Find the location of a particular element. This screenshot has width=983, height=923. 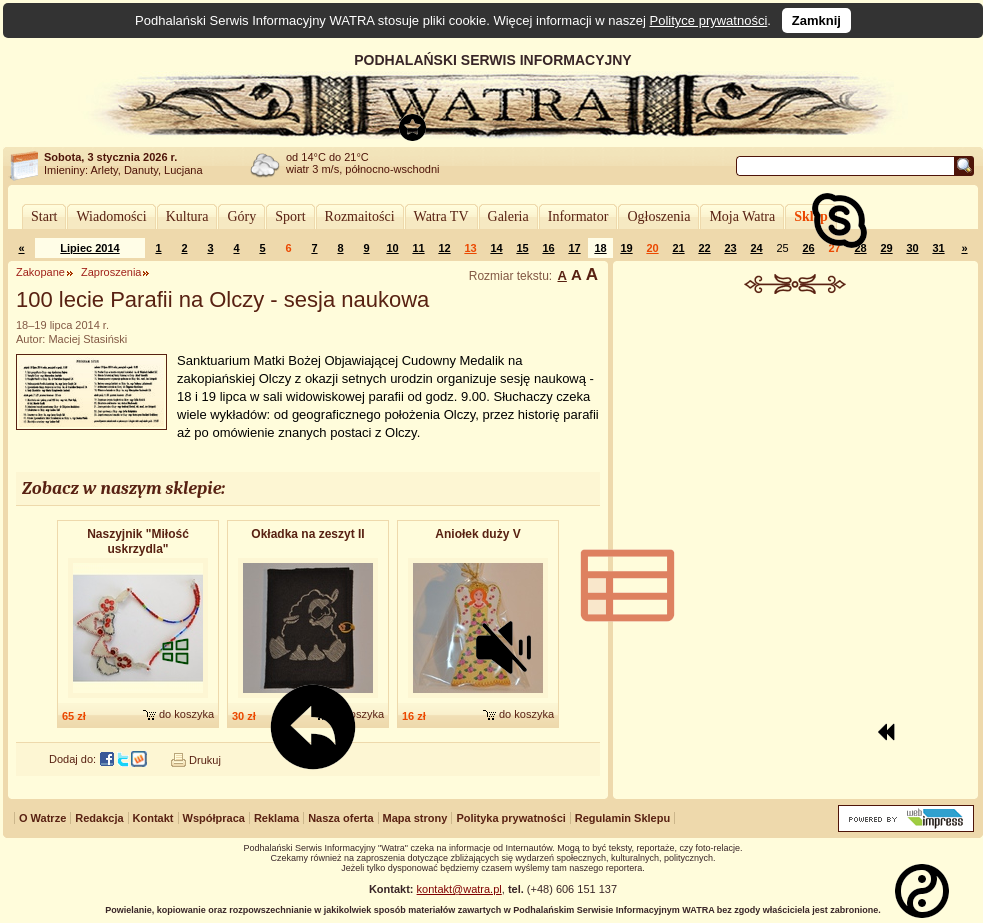

open the Windows start menu is located at coordinates (176, 651).